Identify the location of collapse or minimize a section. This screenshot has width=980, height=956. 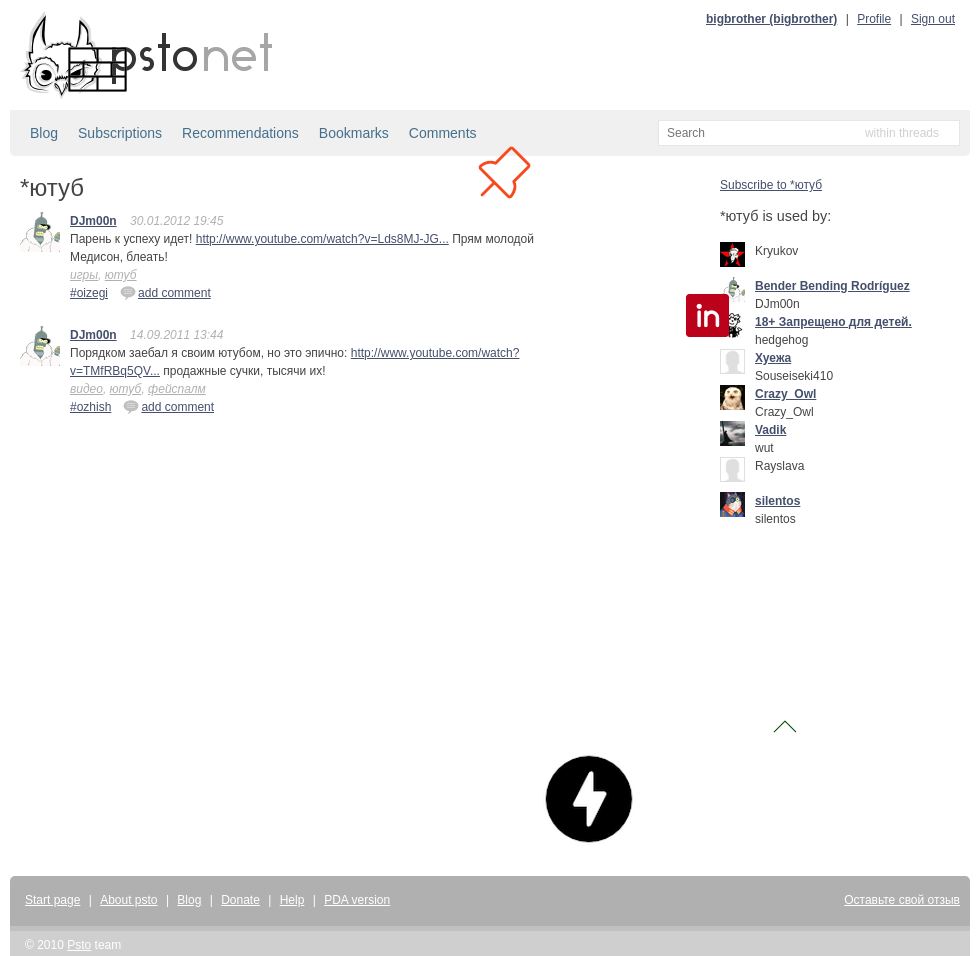
(785, 733).